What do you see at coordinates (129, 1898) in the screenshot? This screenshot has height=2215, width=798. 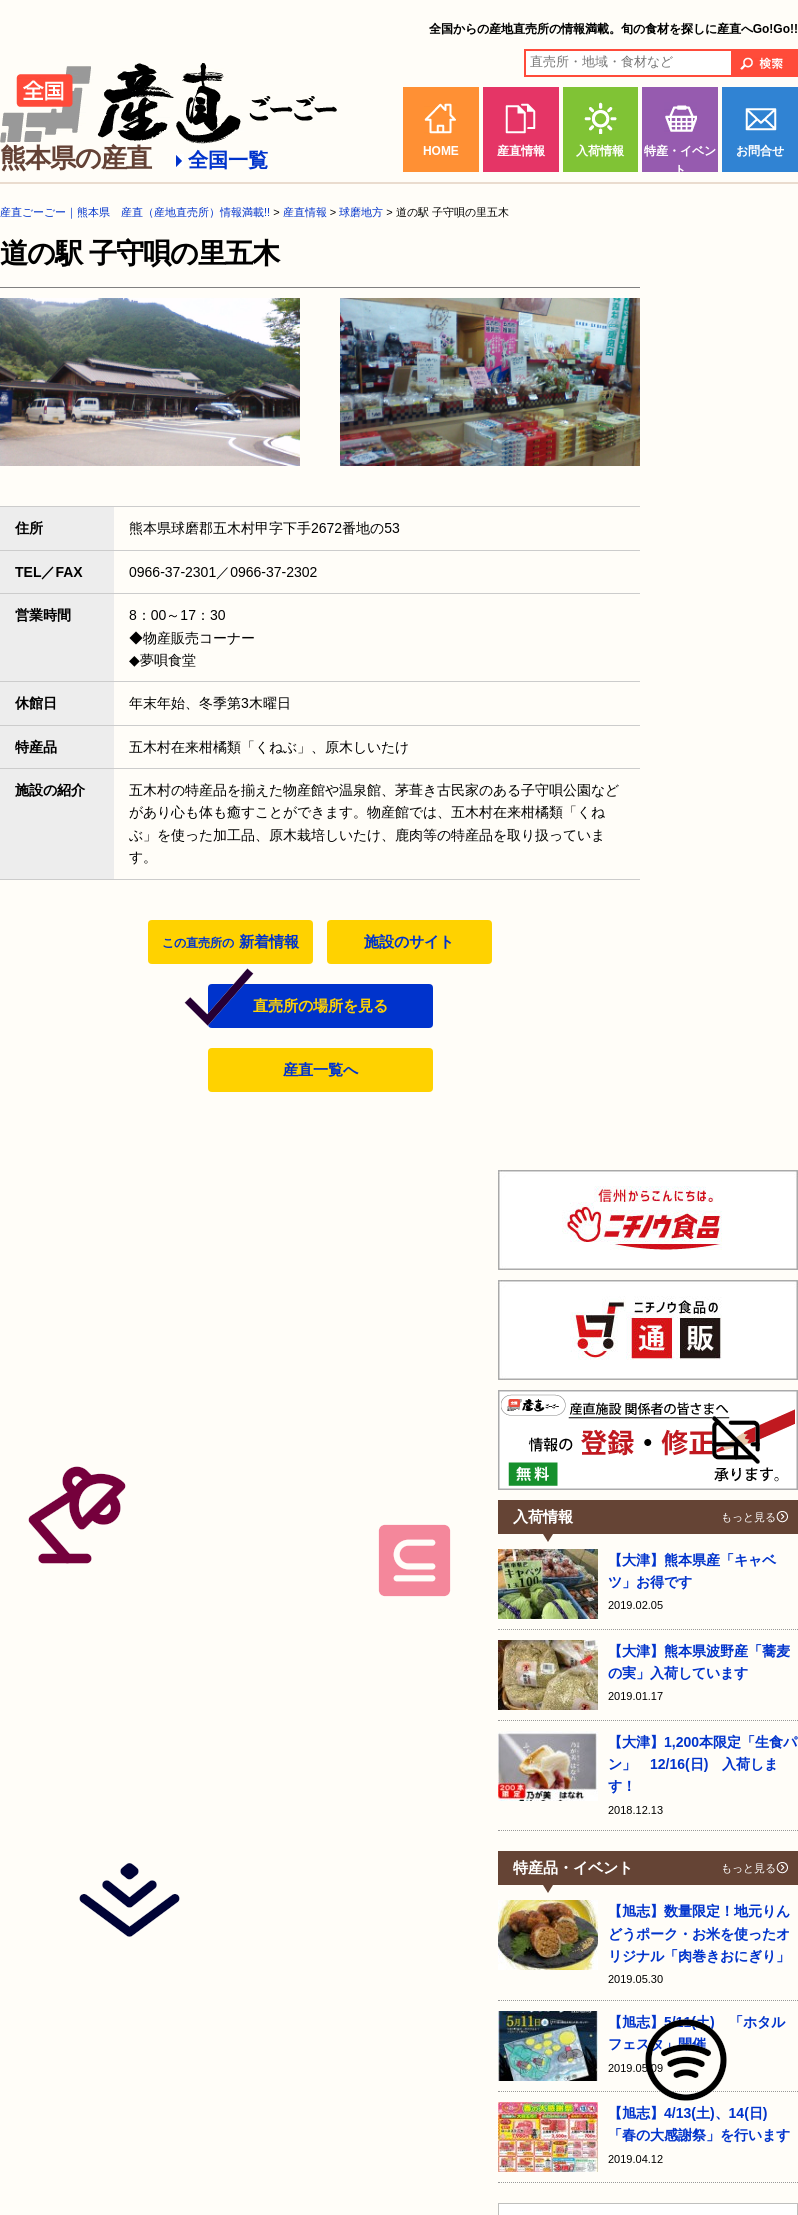 I see `juejin developer community logo` at bounding box center [129, 1898].